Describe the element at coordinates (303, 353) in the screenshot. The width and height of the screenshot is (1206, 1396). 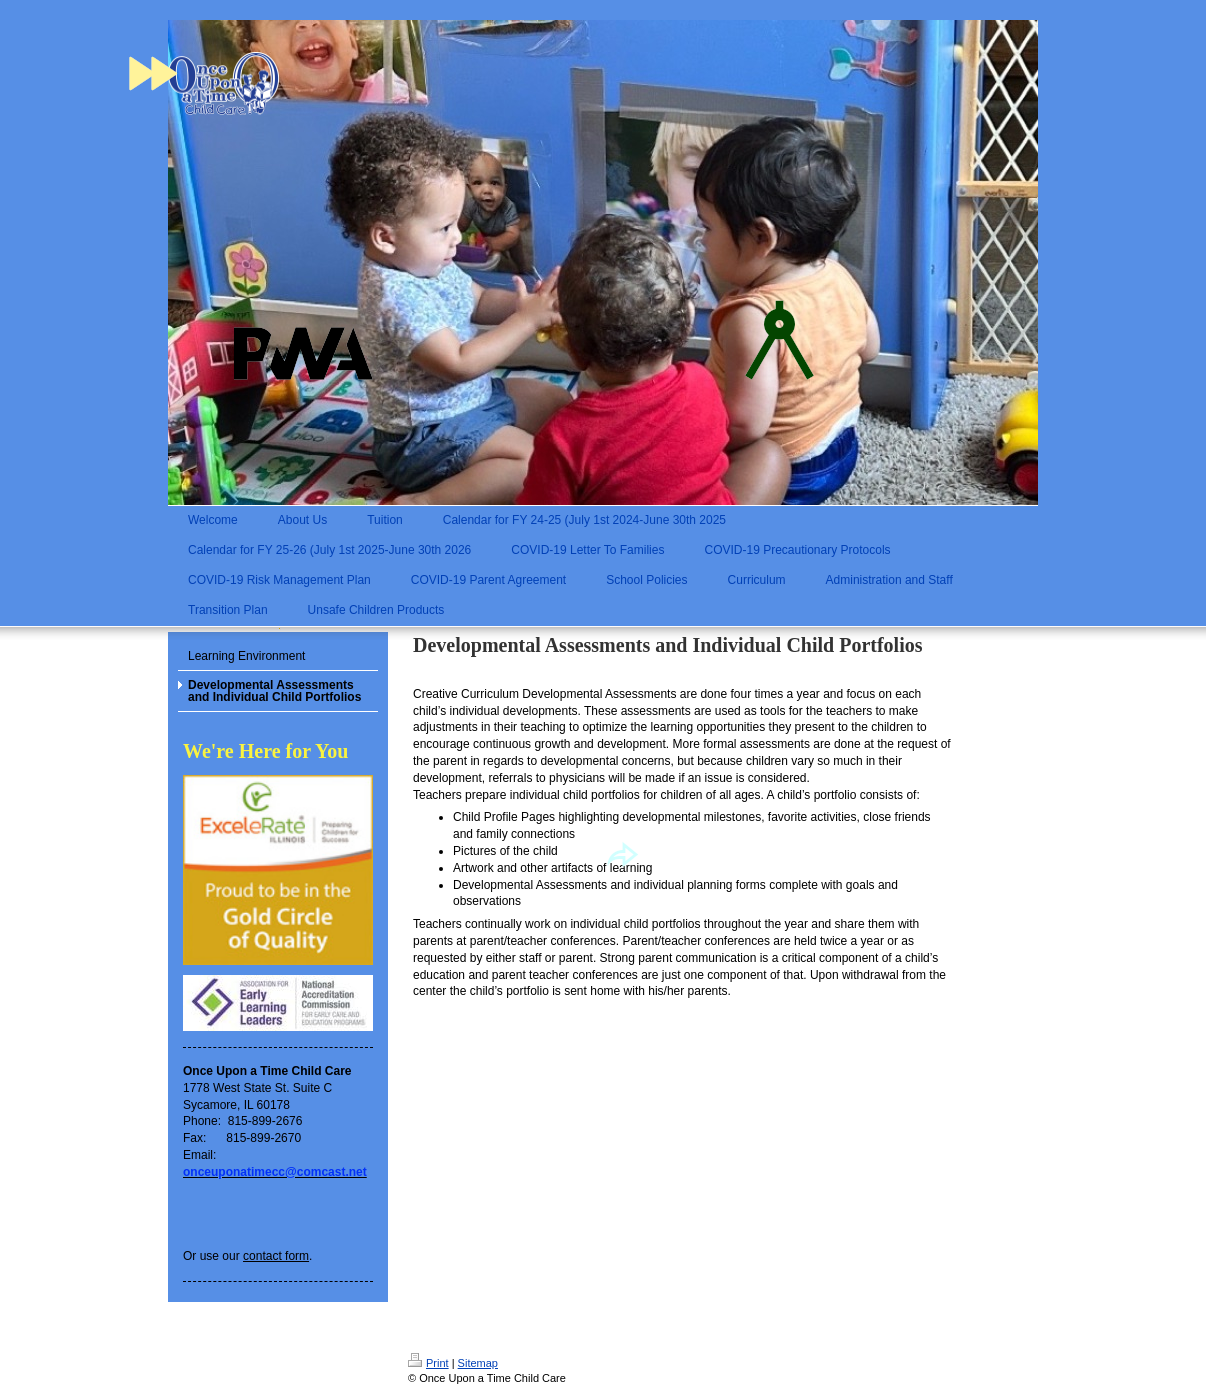
I see `progressive web app logo` at that location.